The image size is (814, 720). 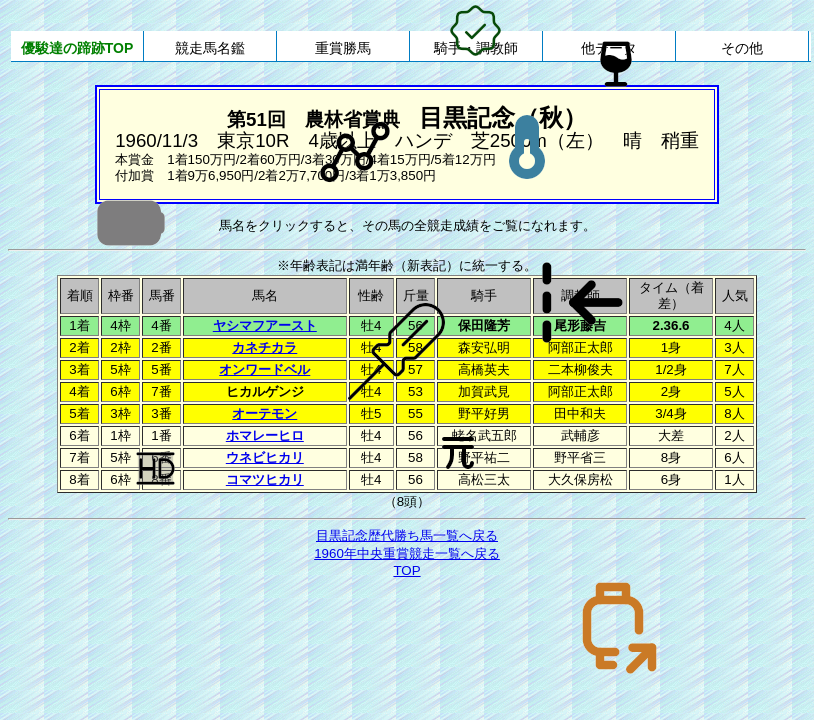 I want to click on indicates current battery level, so click(x=131, y=223).